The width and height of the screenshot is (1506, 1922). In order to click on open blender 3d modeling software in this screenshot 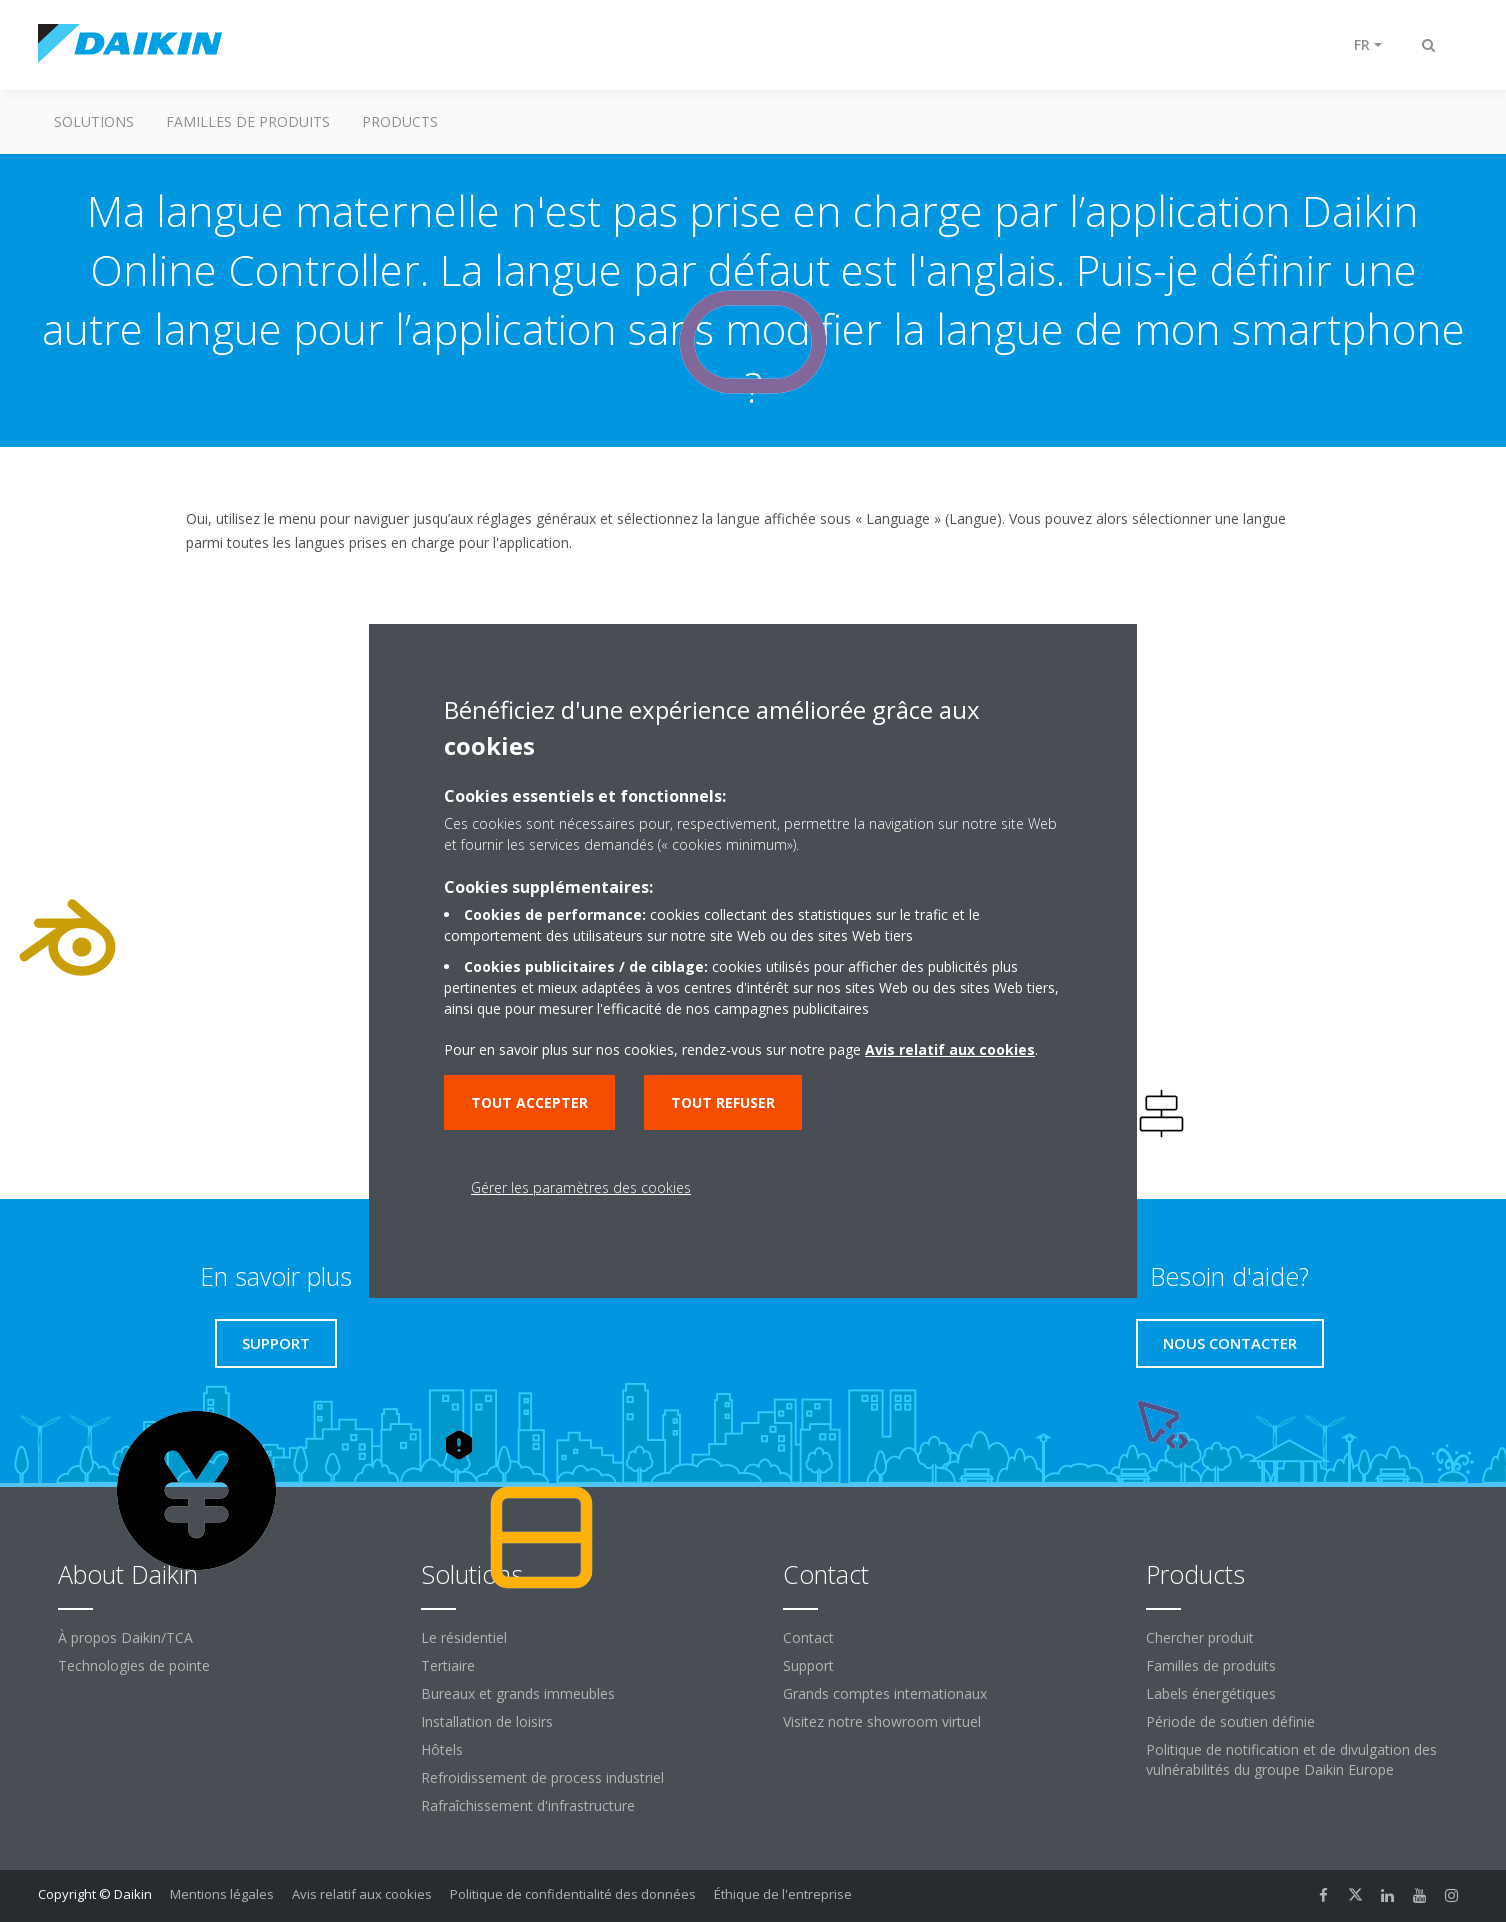, I will do `click(67, 937)`.